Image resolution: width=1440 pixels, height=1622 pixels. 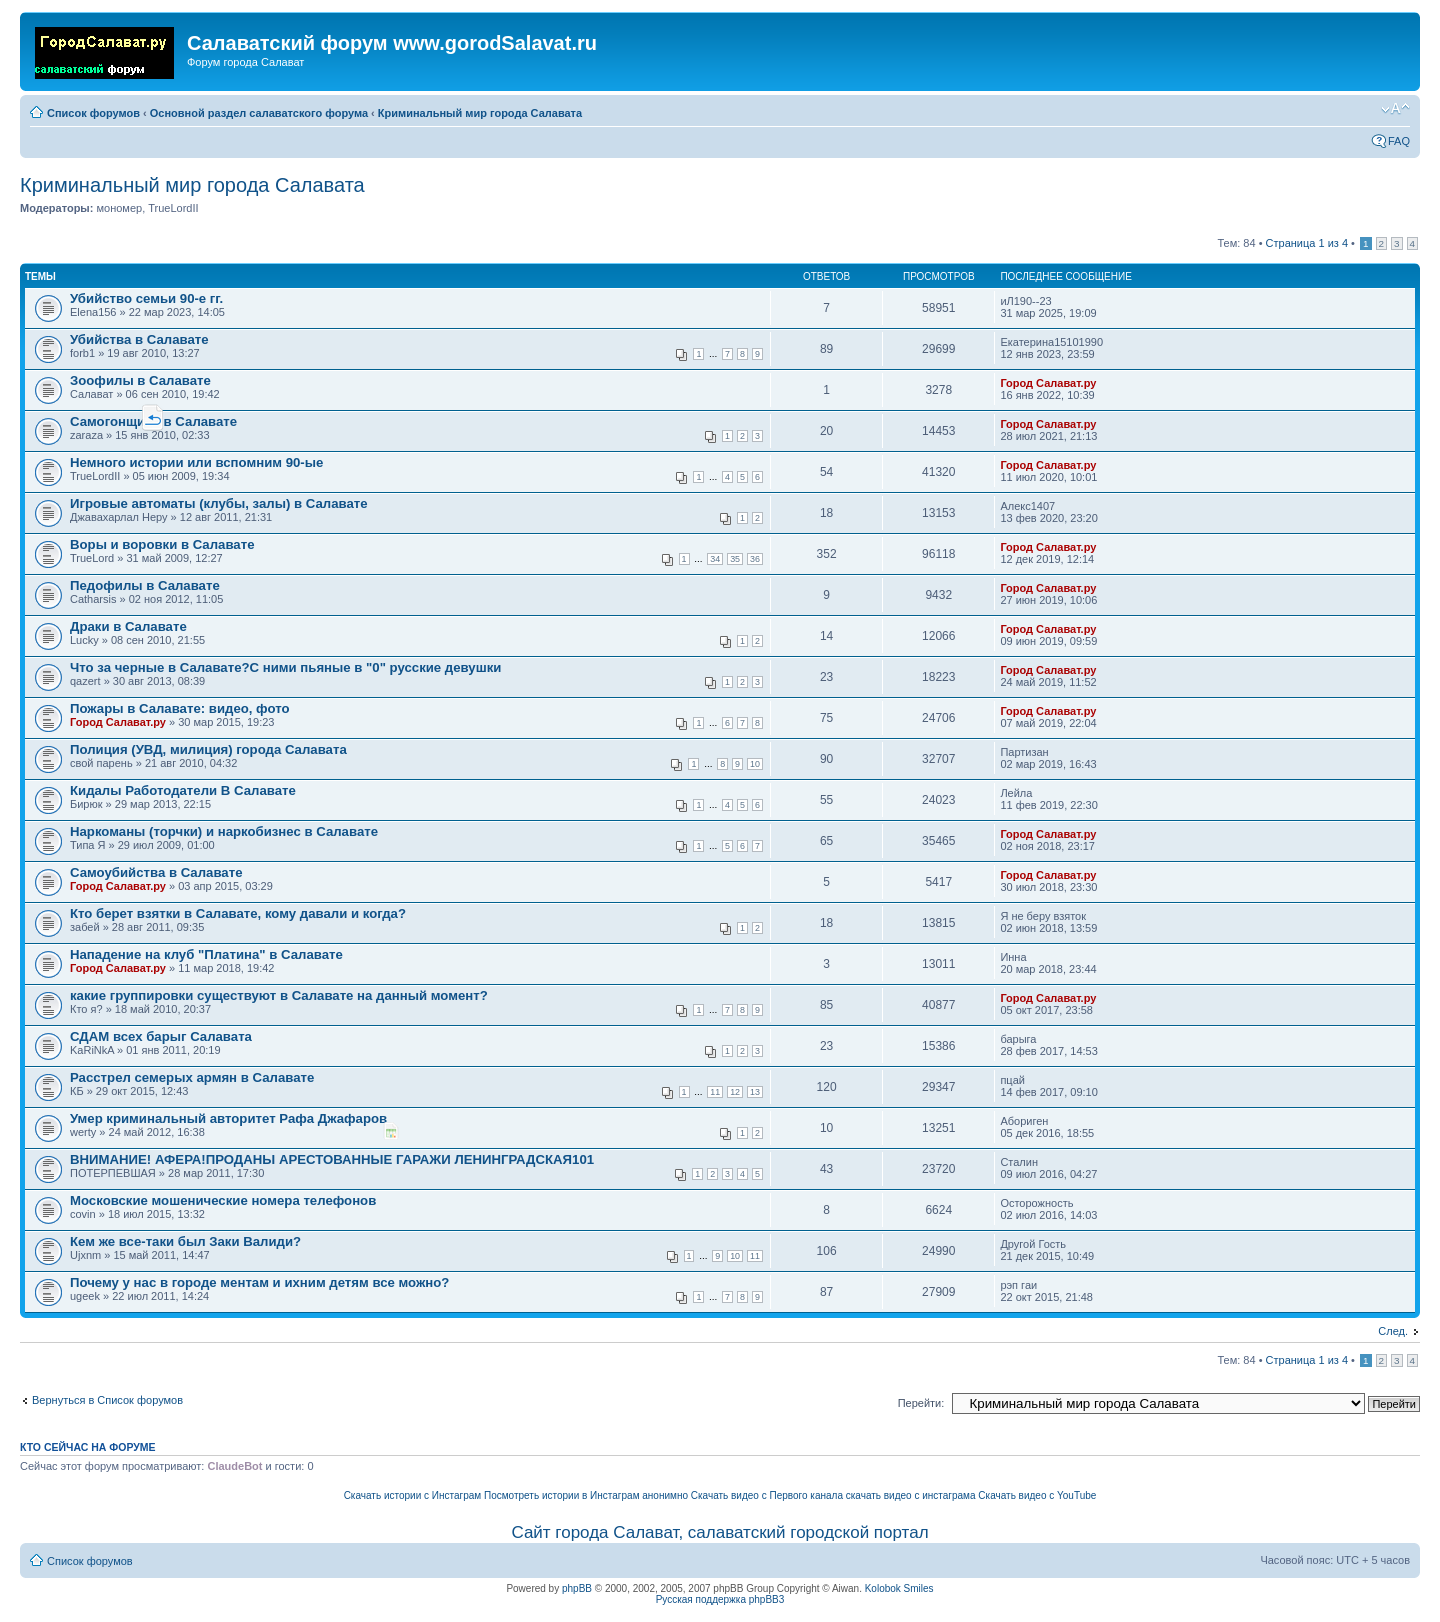 What do you see at coordinates (391, 1131) in the screenshot?
I see `open a spreadsheet file` at bounding box center [391, 1131].